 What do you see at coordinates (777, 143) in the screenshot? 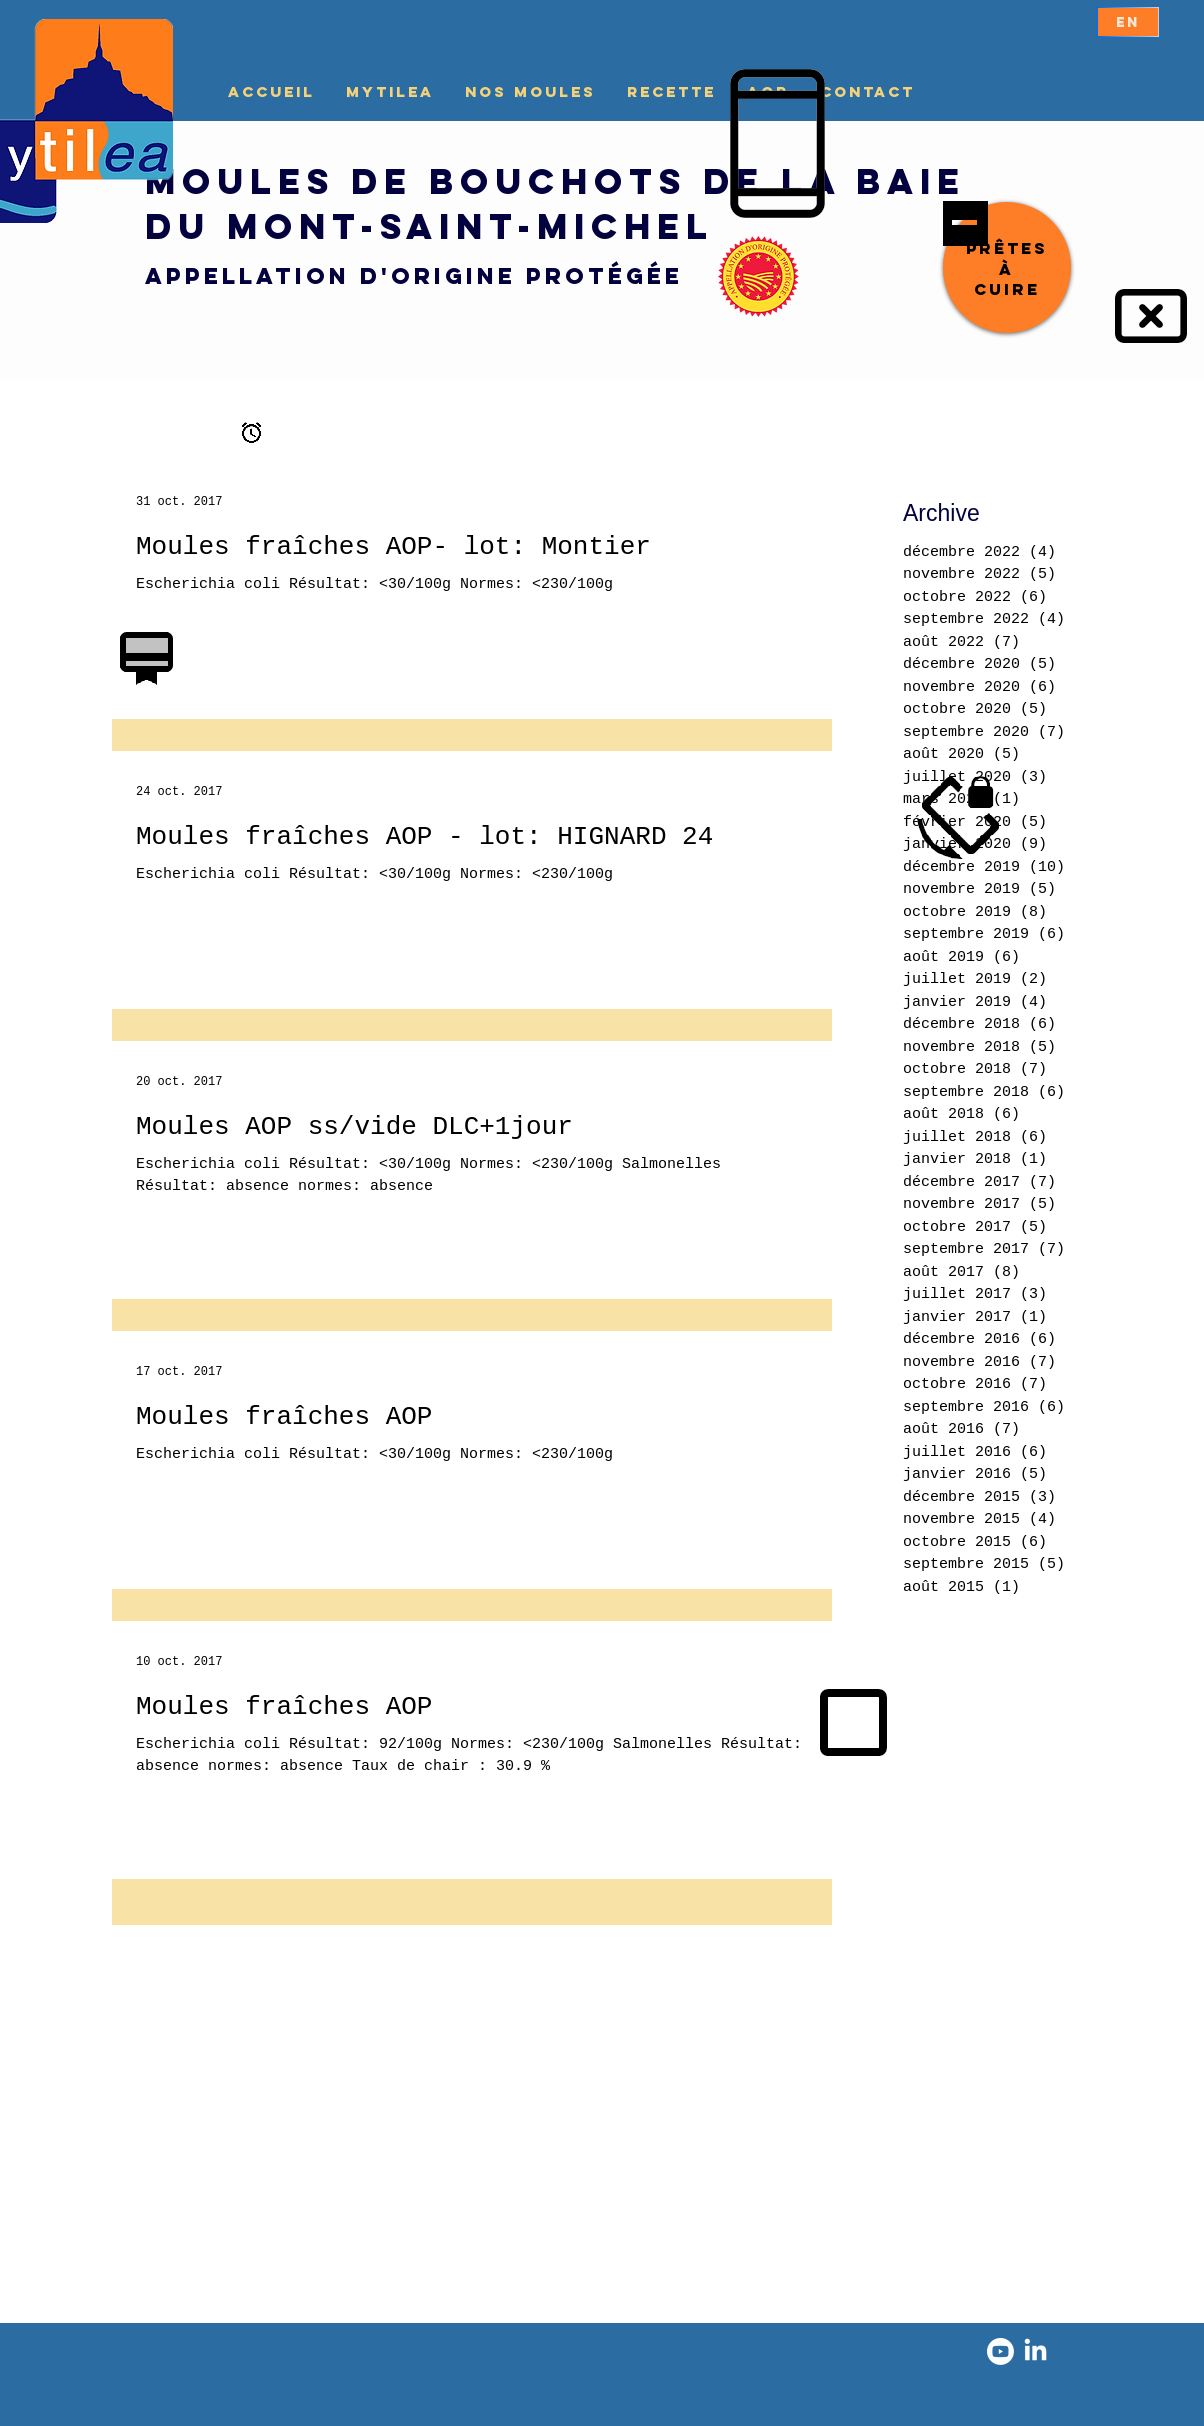
I see `indicates mobile device or smartphone` at bounding box center [777, 143].